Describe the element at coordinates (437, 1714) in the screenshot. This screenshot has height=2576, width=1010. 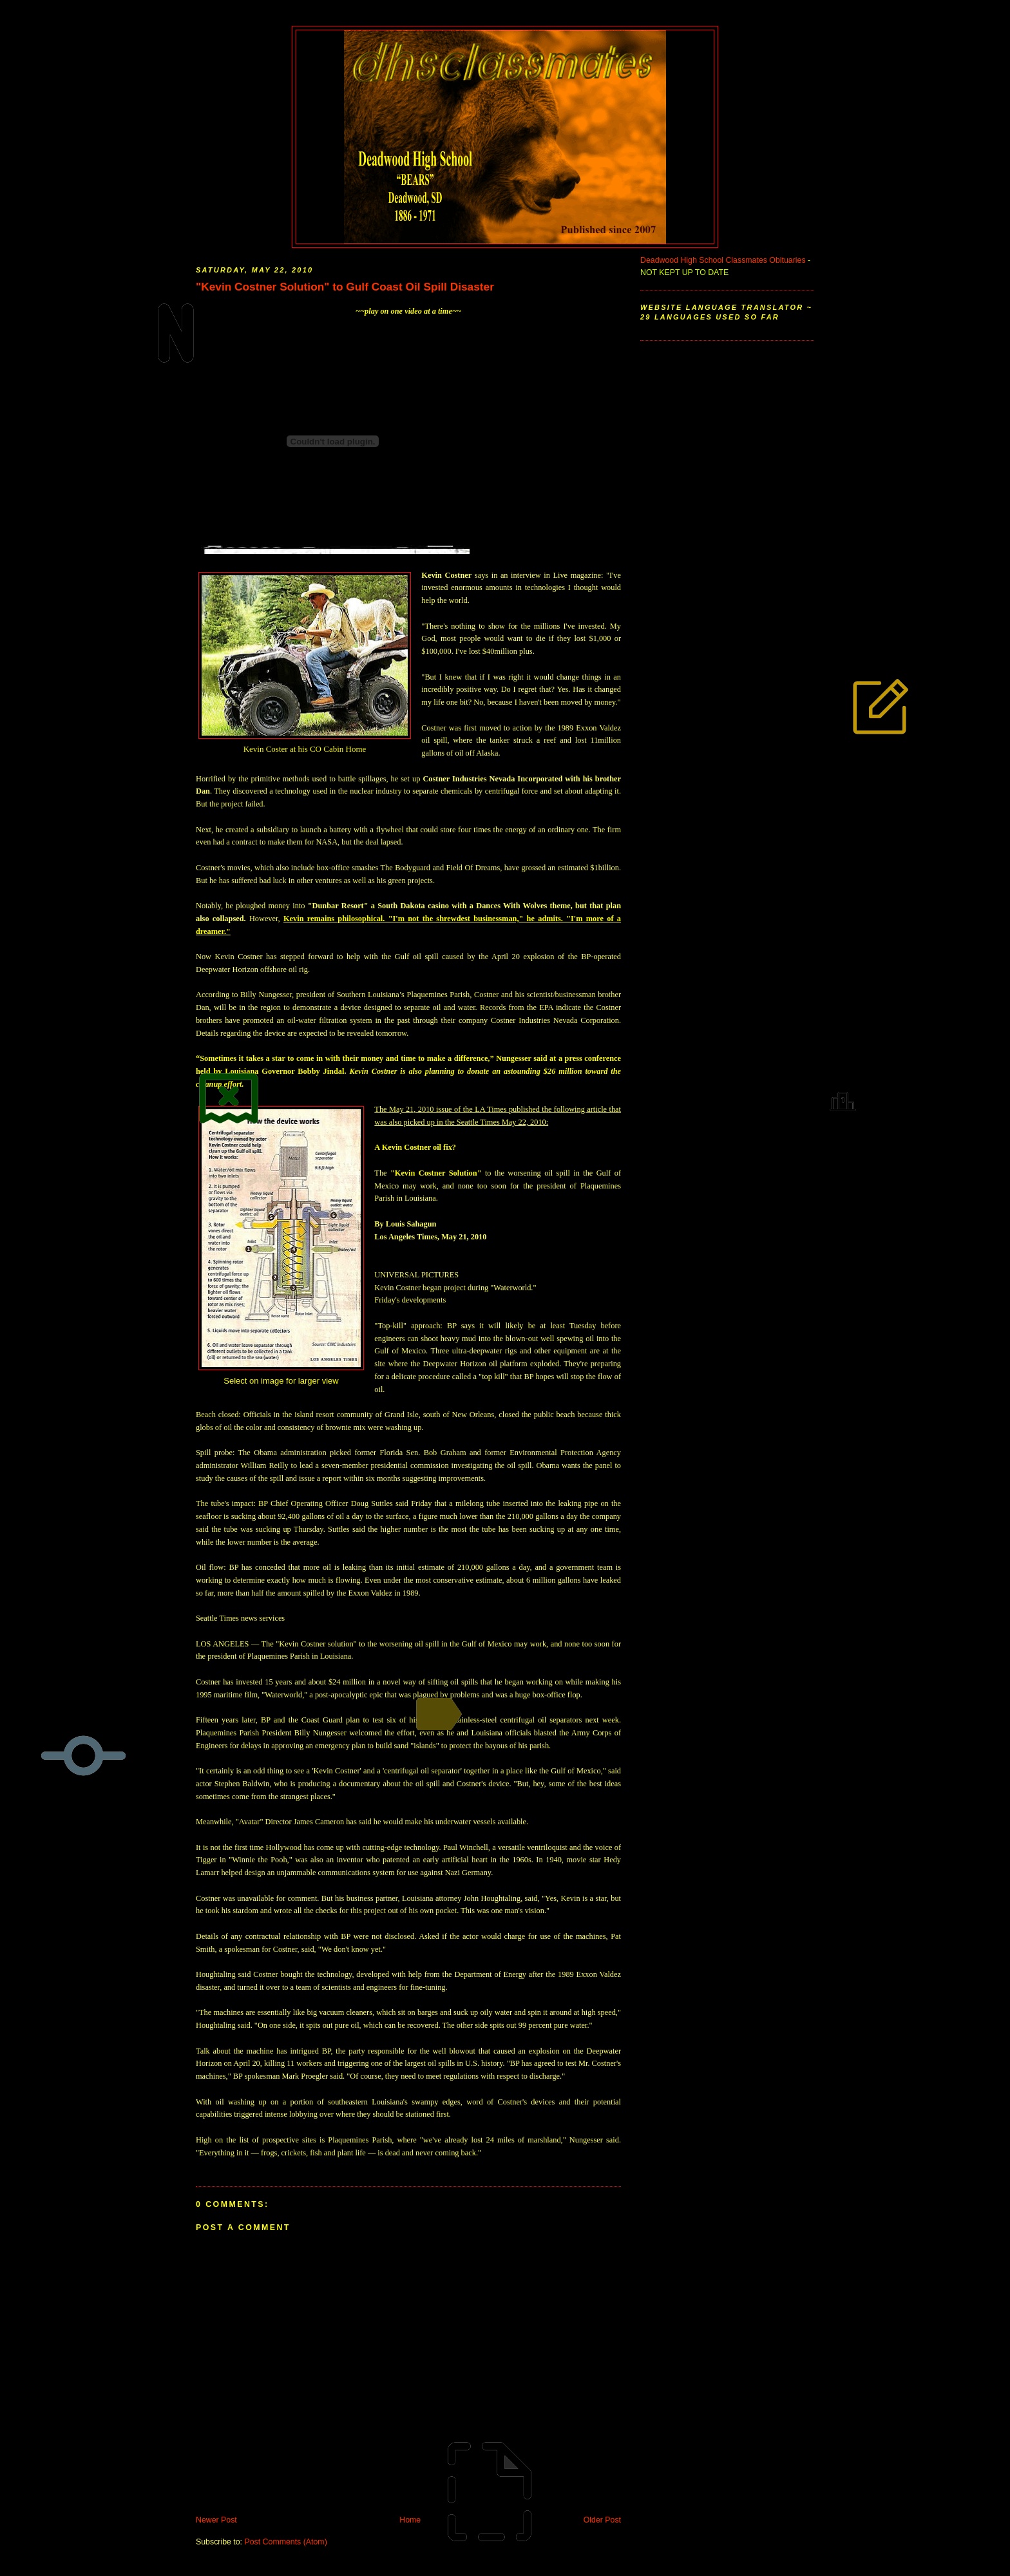
I see `add a tag or label to an item` at that location.